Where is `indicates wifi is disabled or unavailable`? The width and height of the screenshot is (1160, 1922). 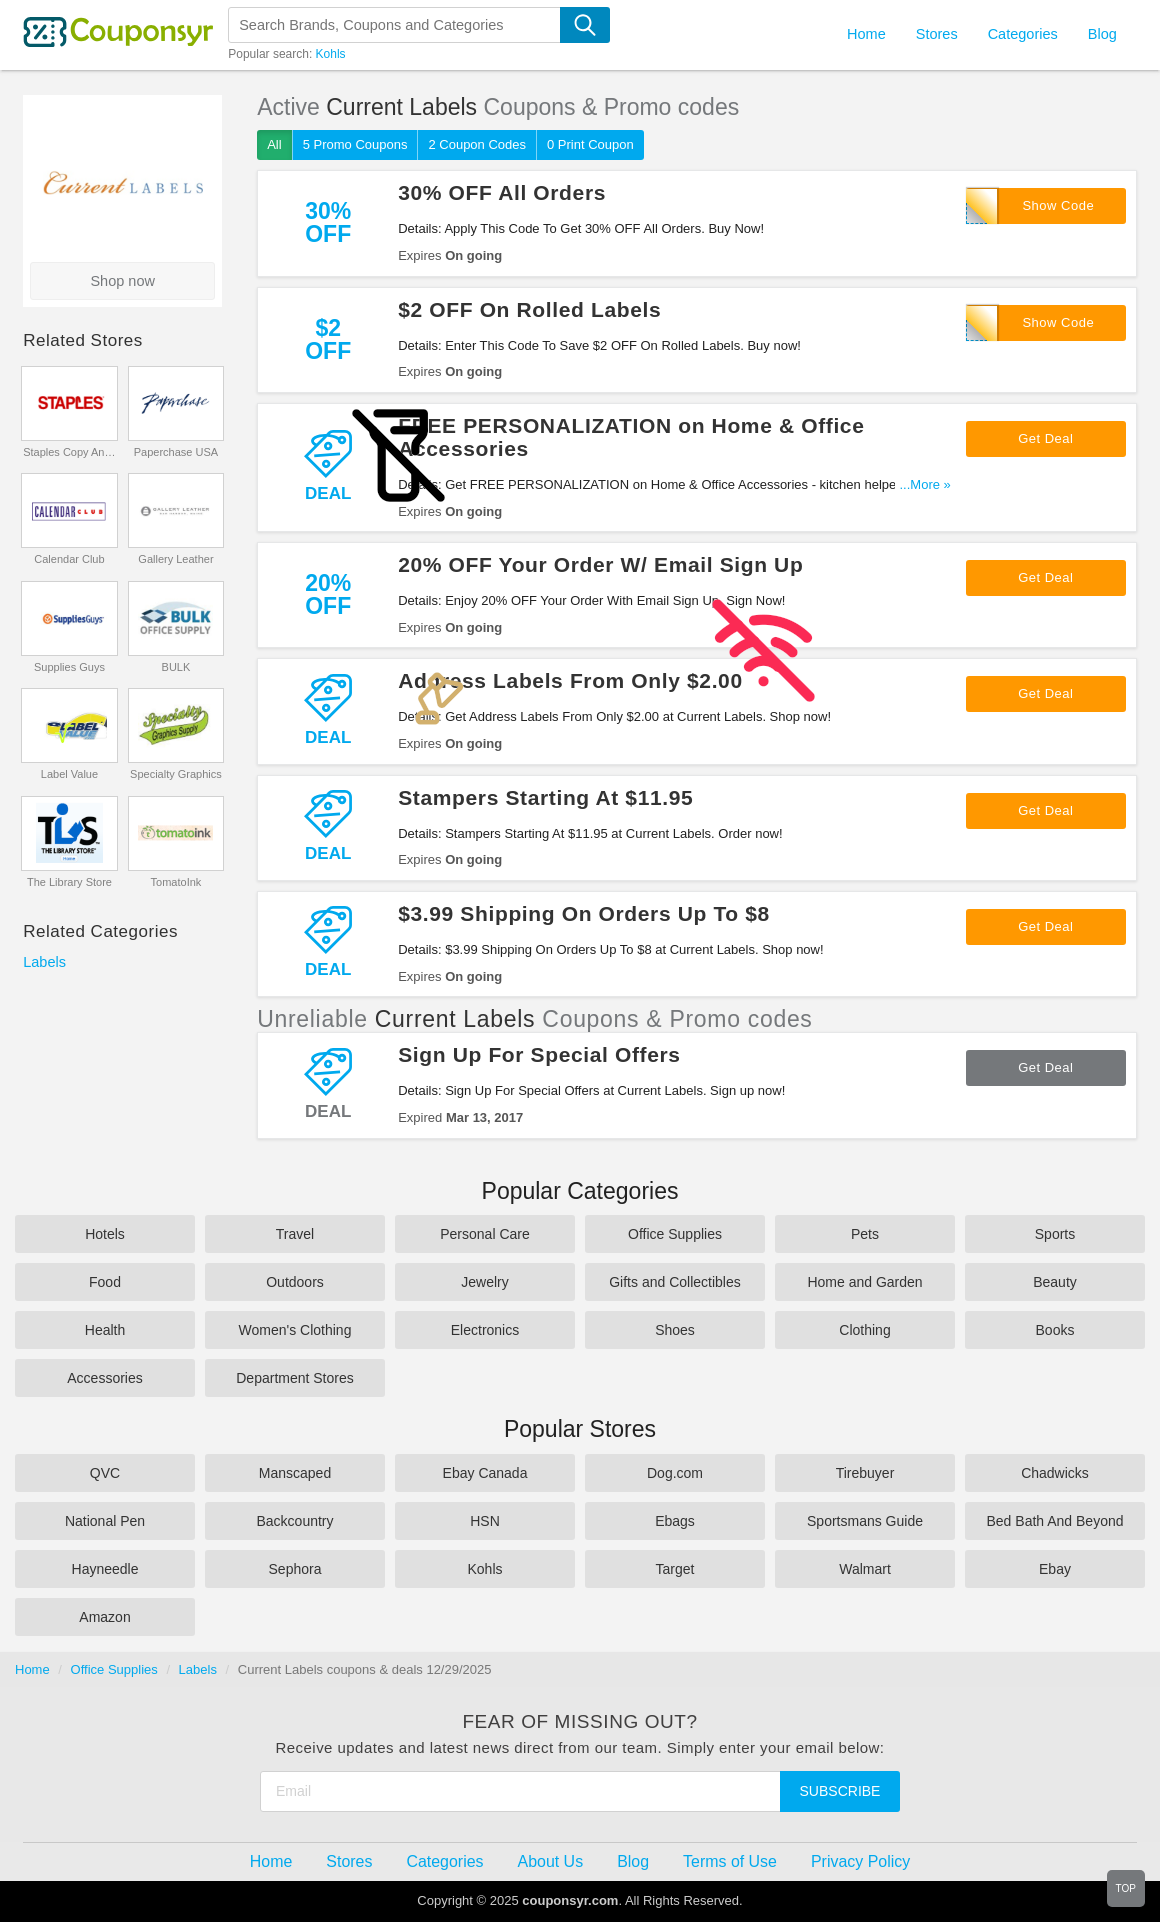
indicates wifi is disabled or unavailable is located at coordinates (763, 650).